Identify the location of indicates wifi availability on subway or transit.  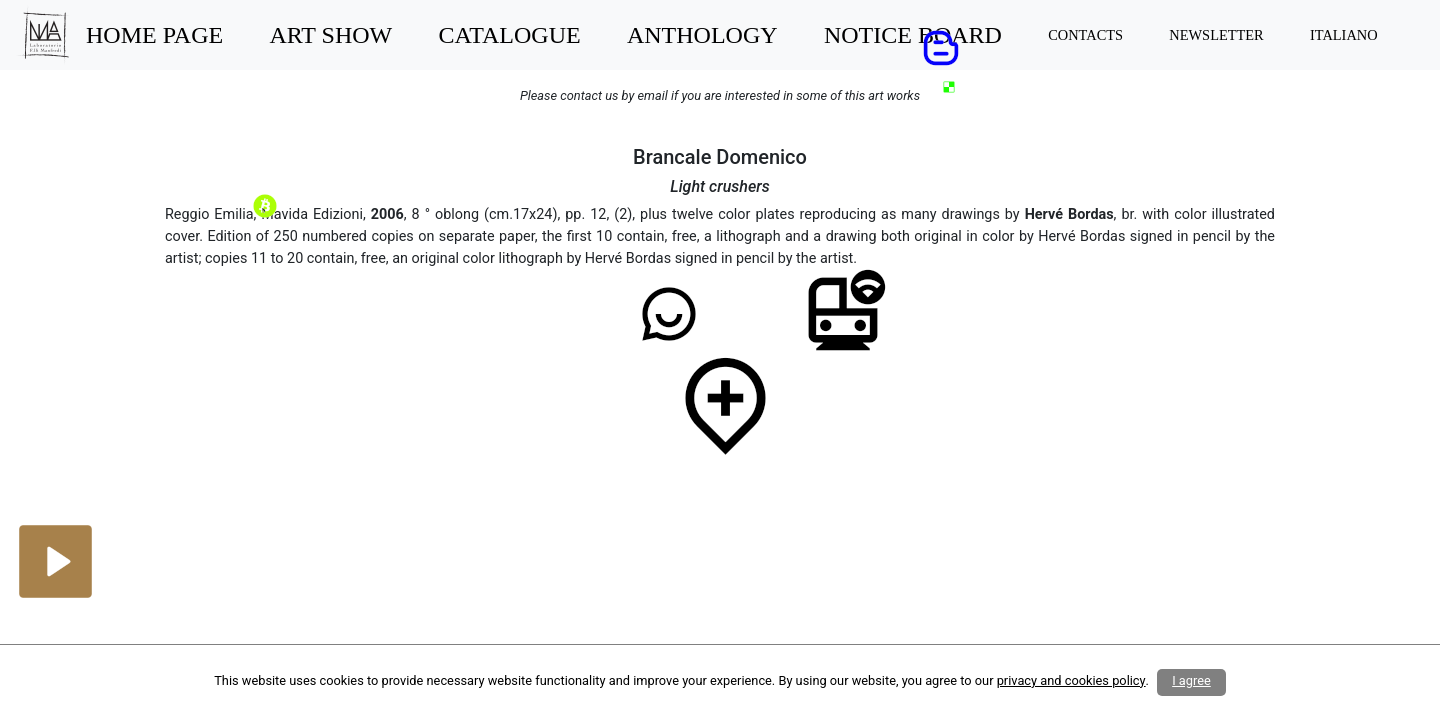
(843, 312).